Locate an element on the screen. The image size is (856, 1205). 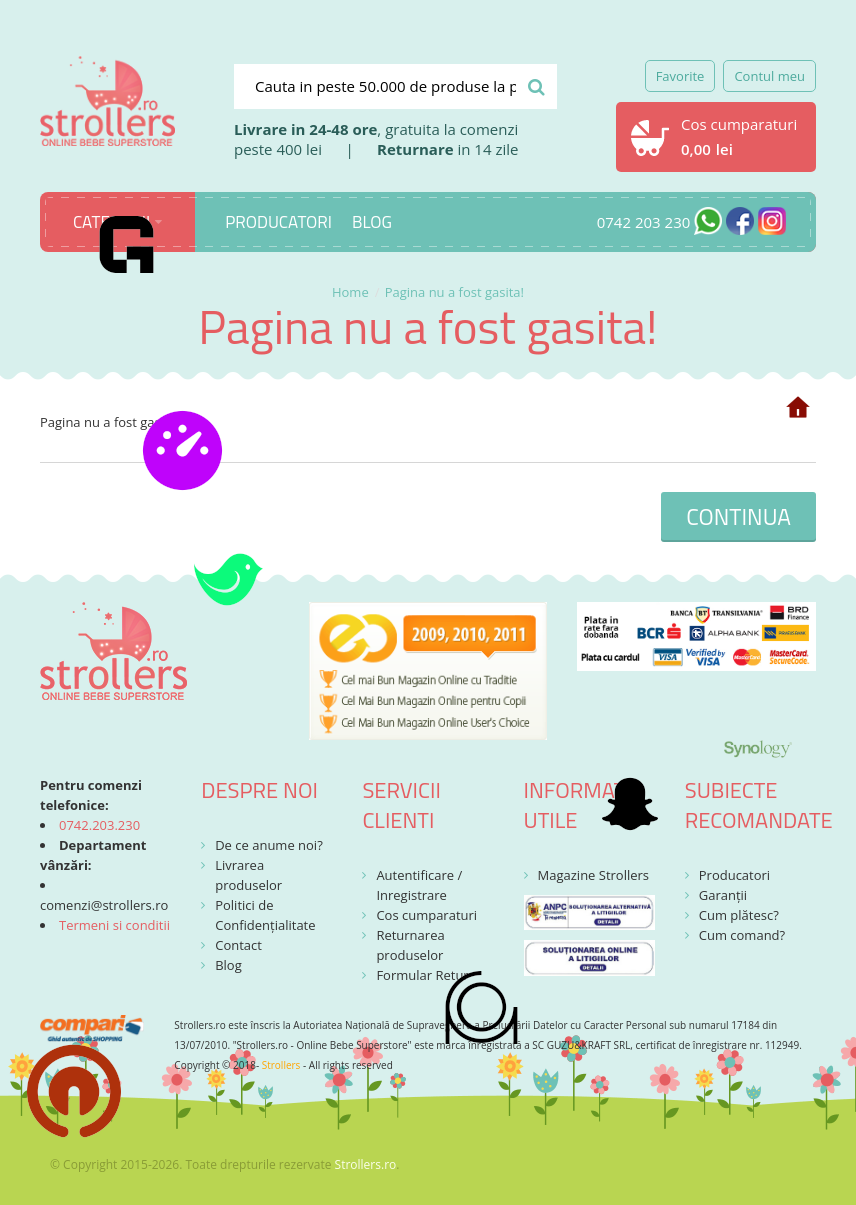
open Douban Read app is located at coordinates (228, 579).